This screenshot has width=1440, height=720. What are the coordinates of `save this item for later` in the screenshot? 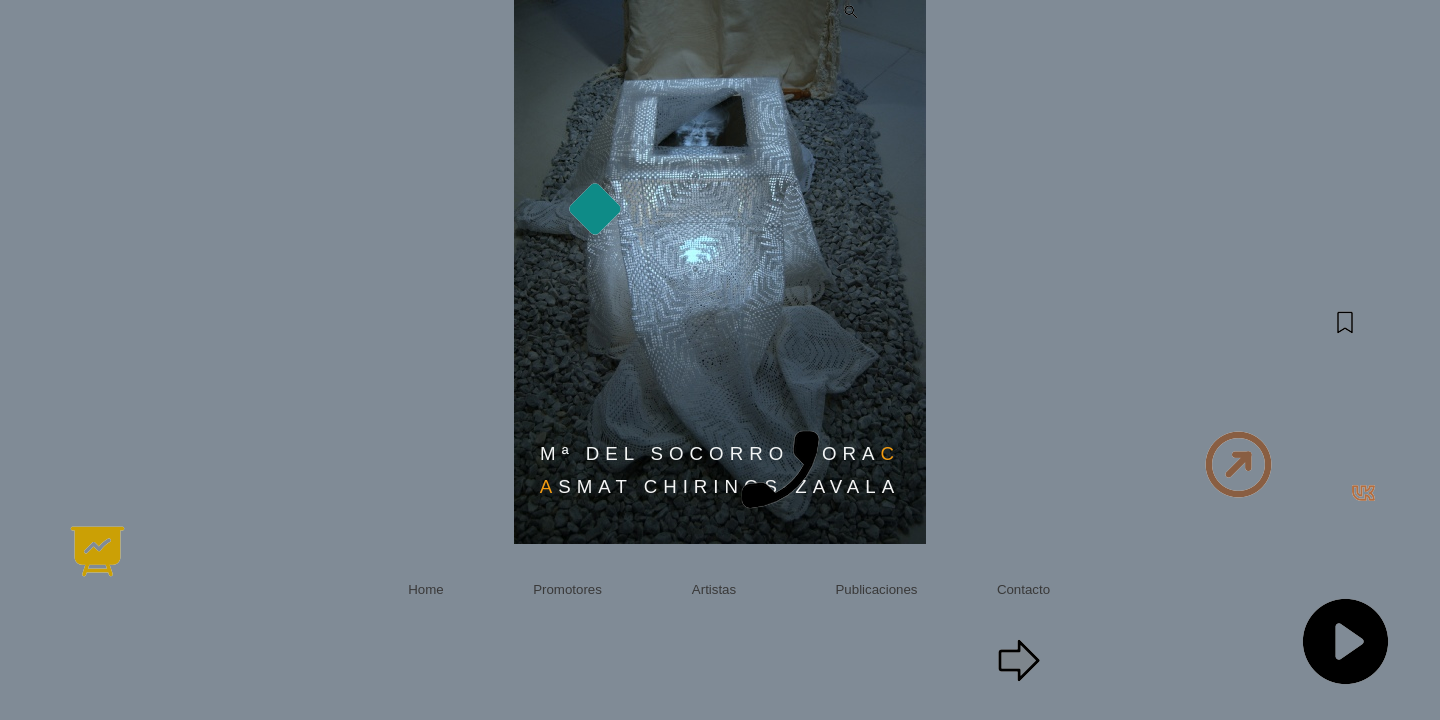 It's located at (1345, 322).